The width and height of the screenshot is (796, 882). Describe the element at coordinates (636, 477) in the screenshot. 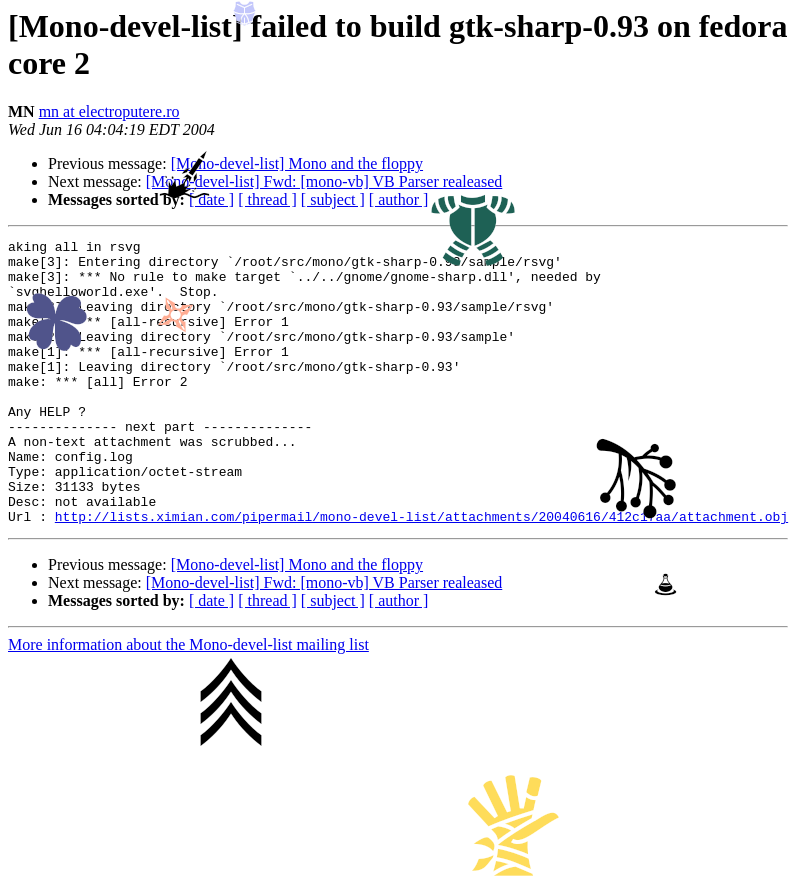

I see `elderberry ingredient or crafting material` at that location.